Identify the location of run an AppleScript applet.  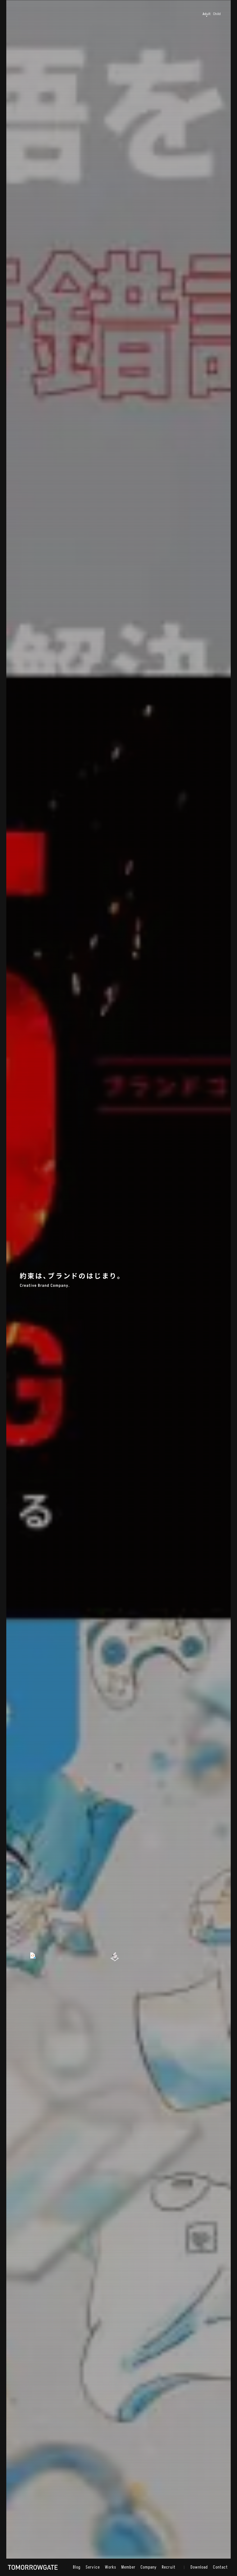
(115, 1957).